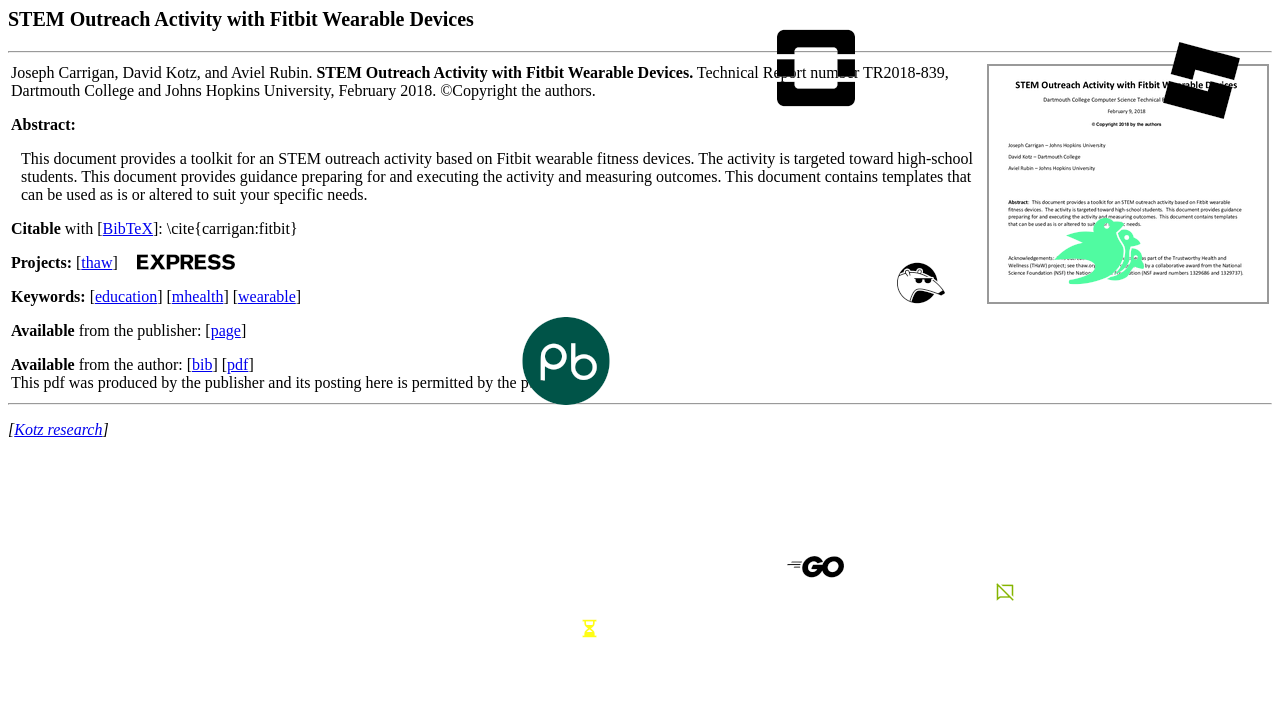  What do you see at coordinates (1201, 80) in the screenshot?
I see `open Roblox Studio` at bounding box center [1201, 80].